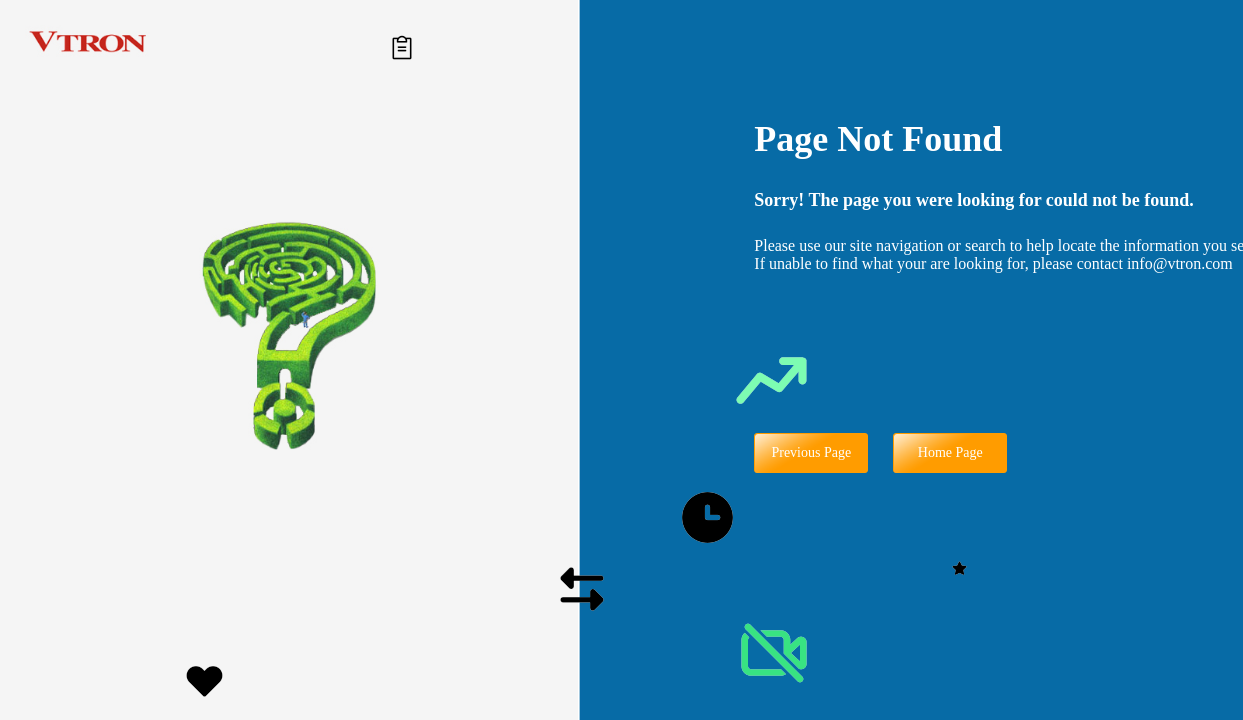 This screenshot has height=720, width=1243. Describe the element at coordinates (204, 680) in the screenshot. I see `add to favorites` at that location.